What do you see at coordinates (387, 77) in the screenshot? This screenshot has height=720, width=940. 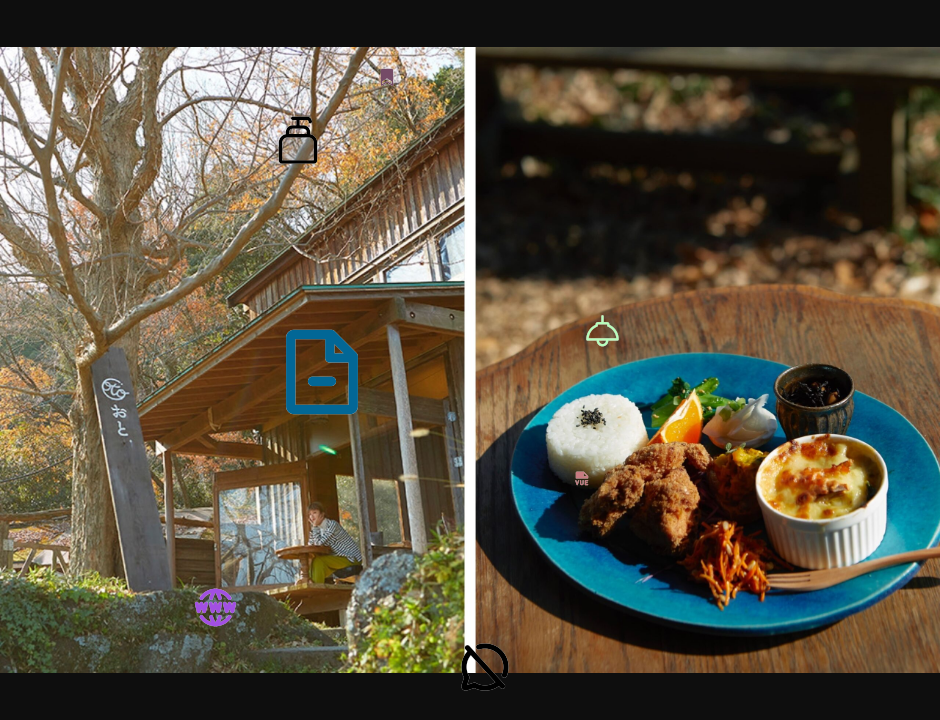 I see `save this item for later` at bounding box center [387, 77].